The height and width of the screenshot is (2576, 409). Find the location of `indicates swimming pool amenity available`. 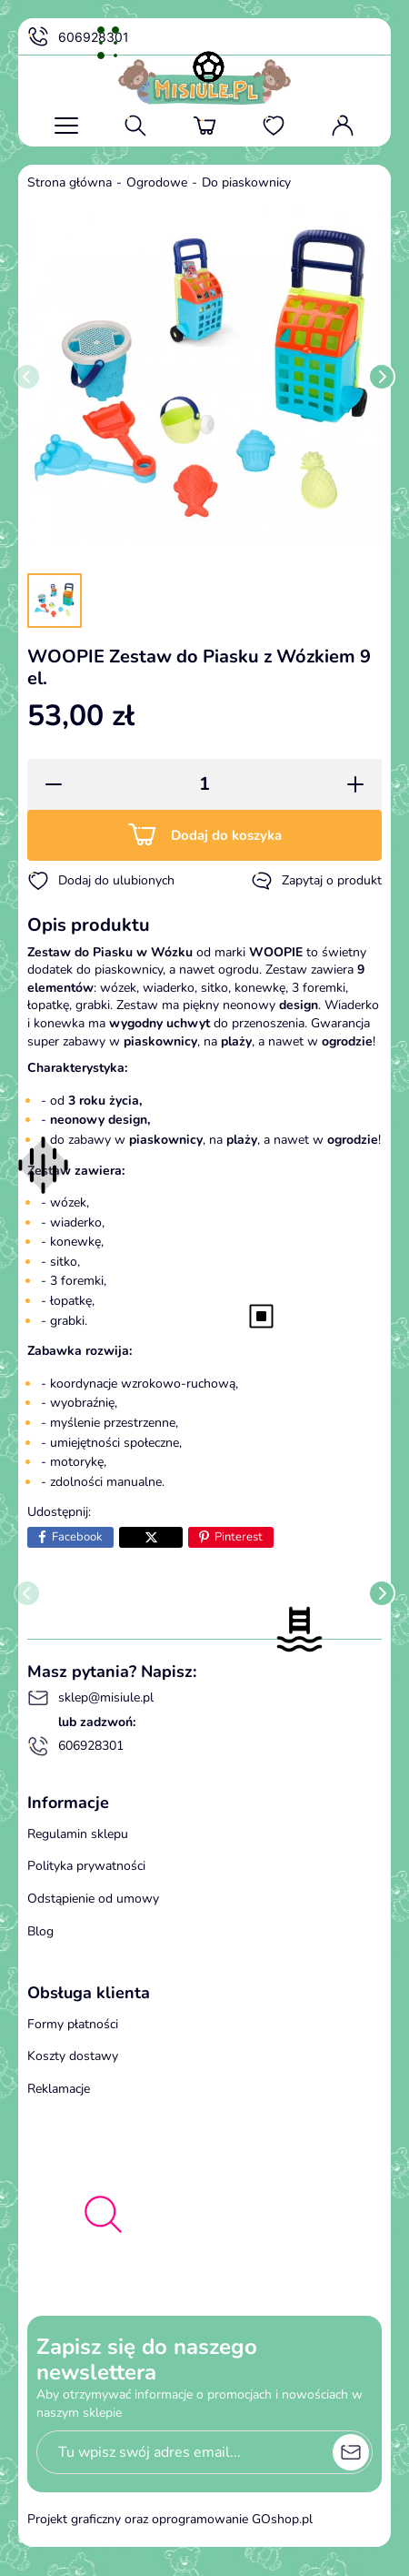

indicates swimming pool amenity available is located at coordinates (299, 1629).